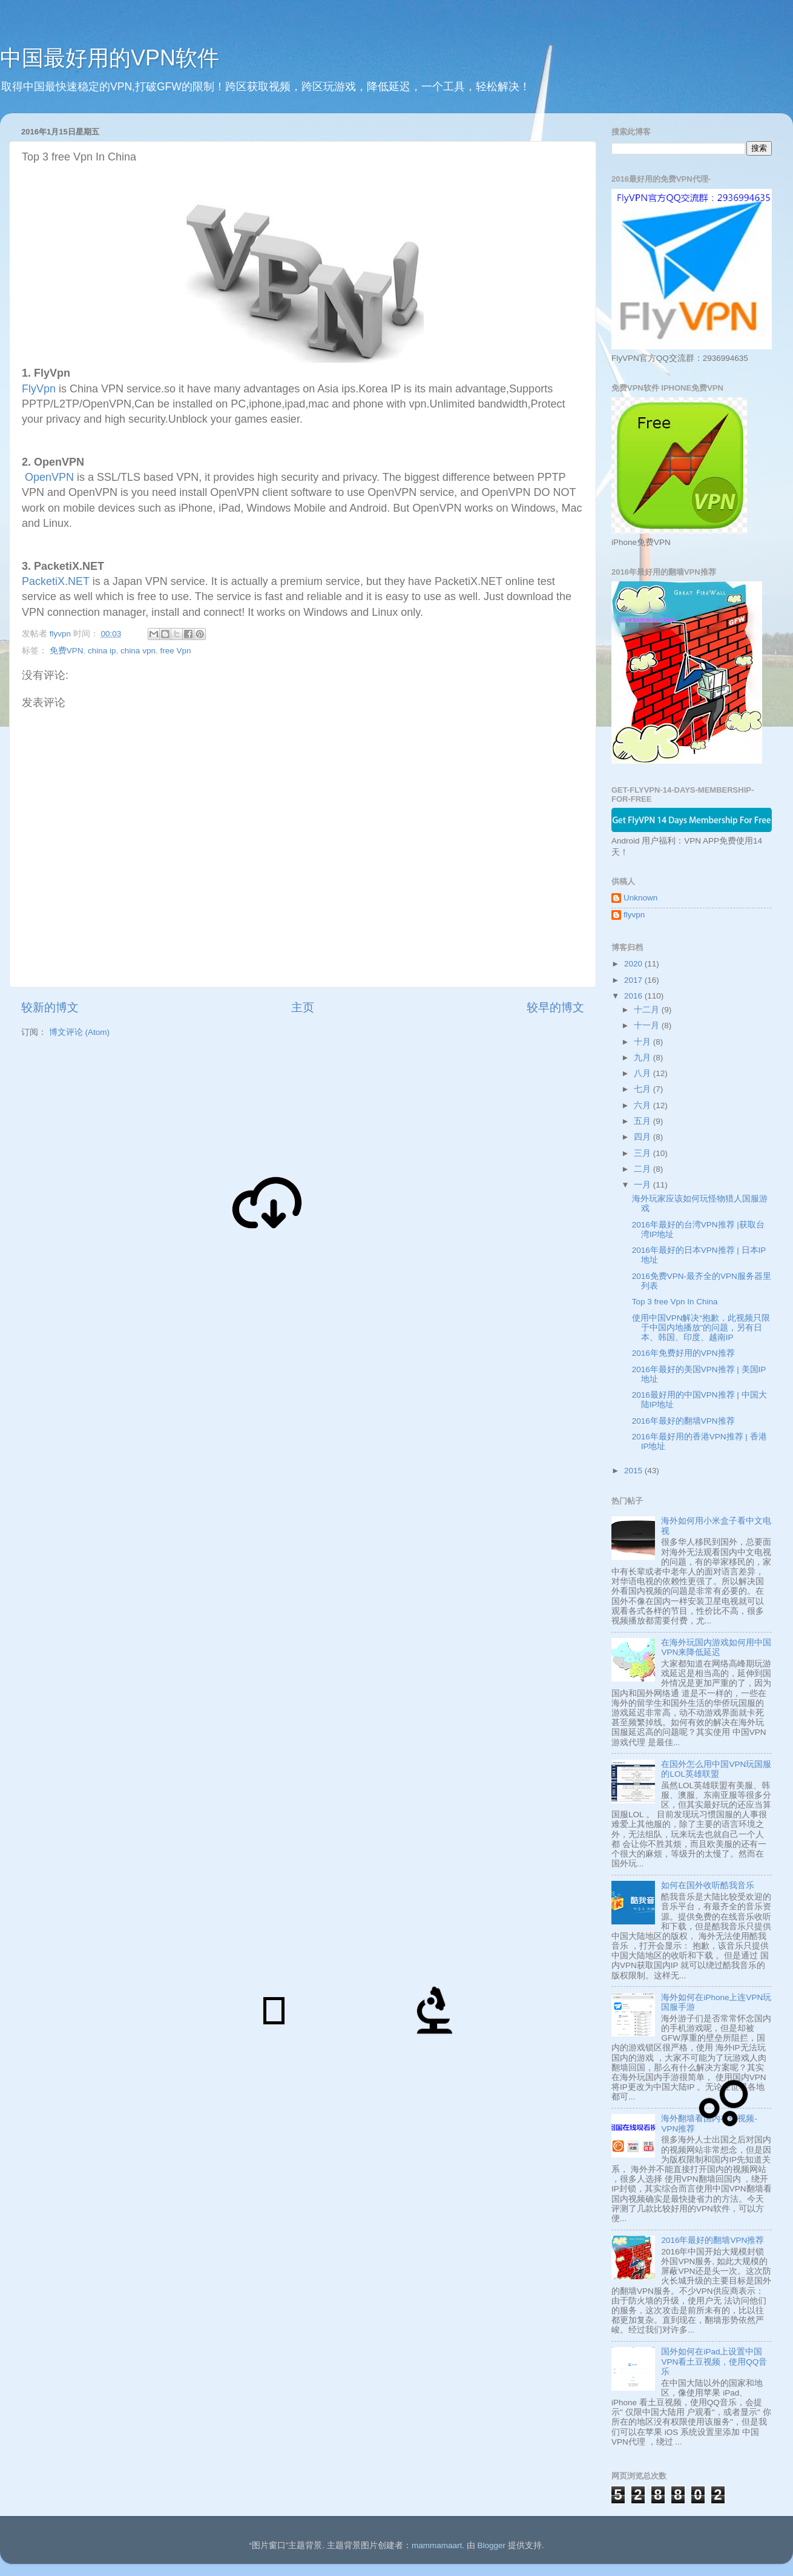  What do you see at coordinates (435, 2011) in the screenshot?
I see `access biotech or laboratory features` at bounding box center [435, 2011].